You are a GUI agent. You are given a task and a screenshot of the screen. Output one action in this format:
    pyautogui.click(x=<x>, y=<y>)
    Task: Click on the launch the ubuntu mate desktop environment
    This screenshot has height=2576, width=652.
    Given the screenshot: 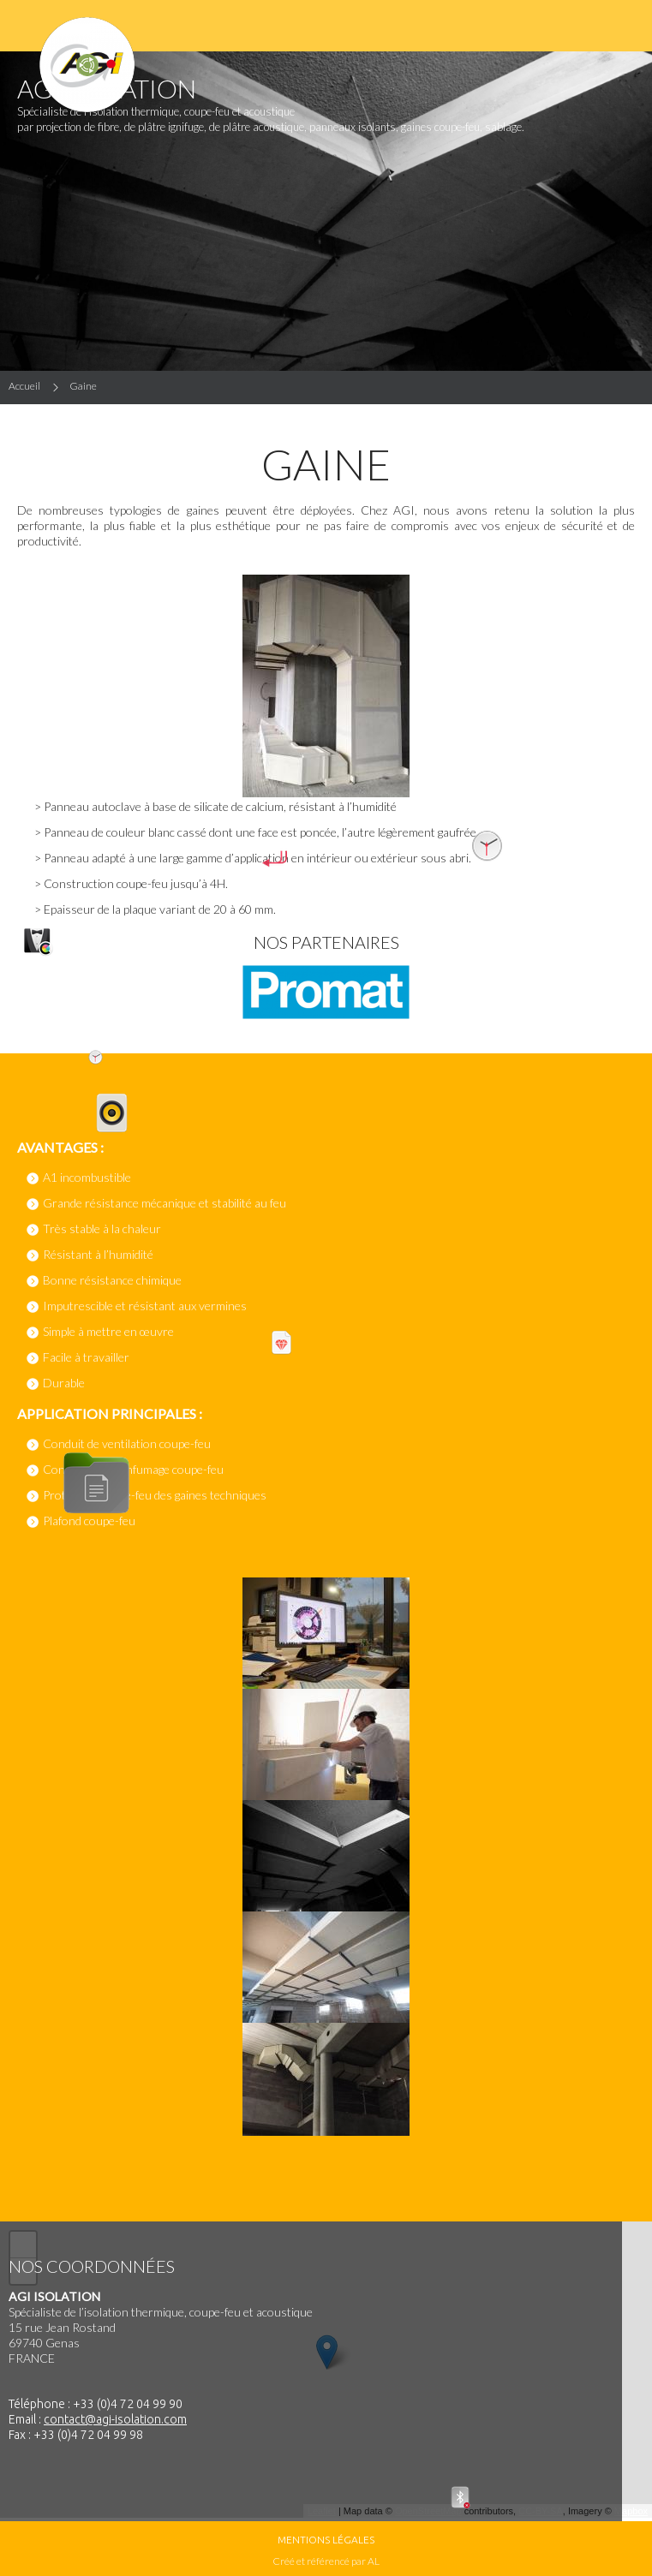 What is the action you would take?
    pyautogui.click(x=87, y=65)
    